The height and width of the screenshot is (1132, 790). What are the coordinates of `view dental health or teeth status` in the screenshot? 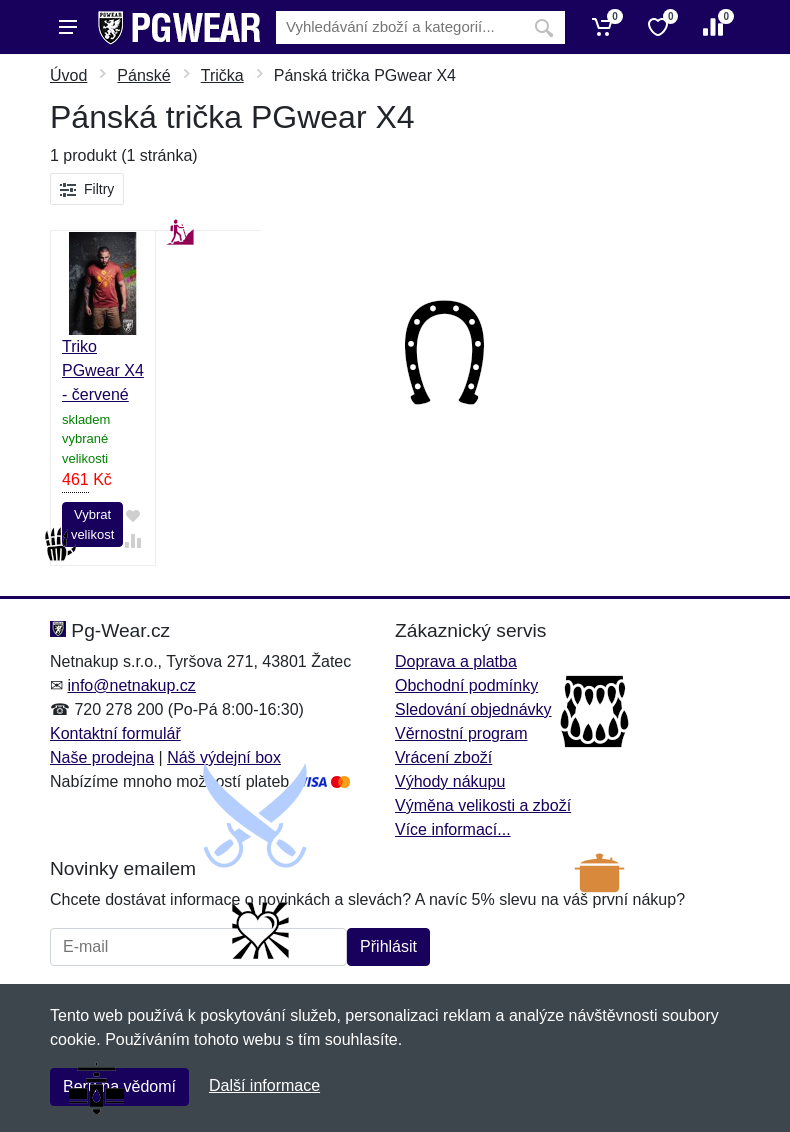 It's located at (594, 711).